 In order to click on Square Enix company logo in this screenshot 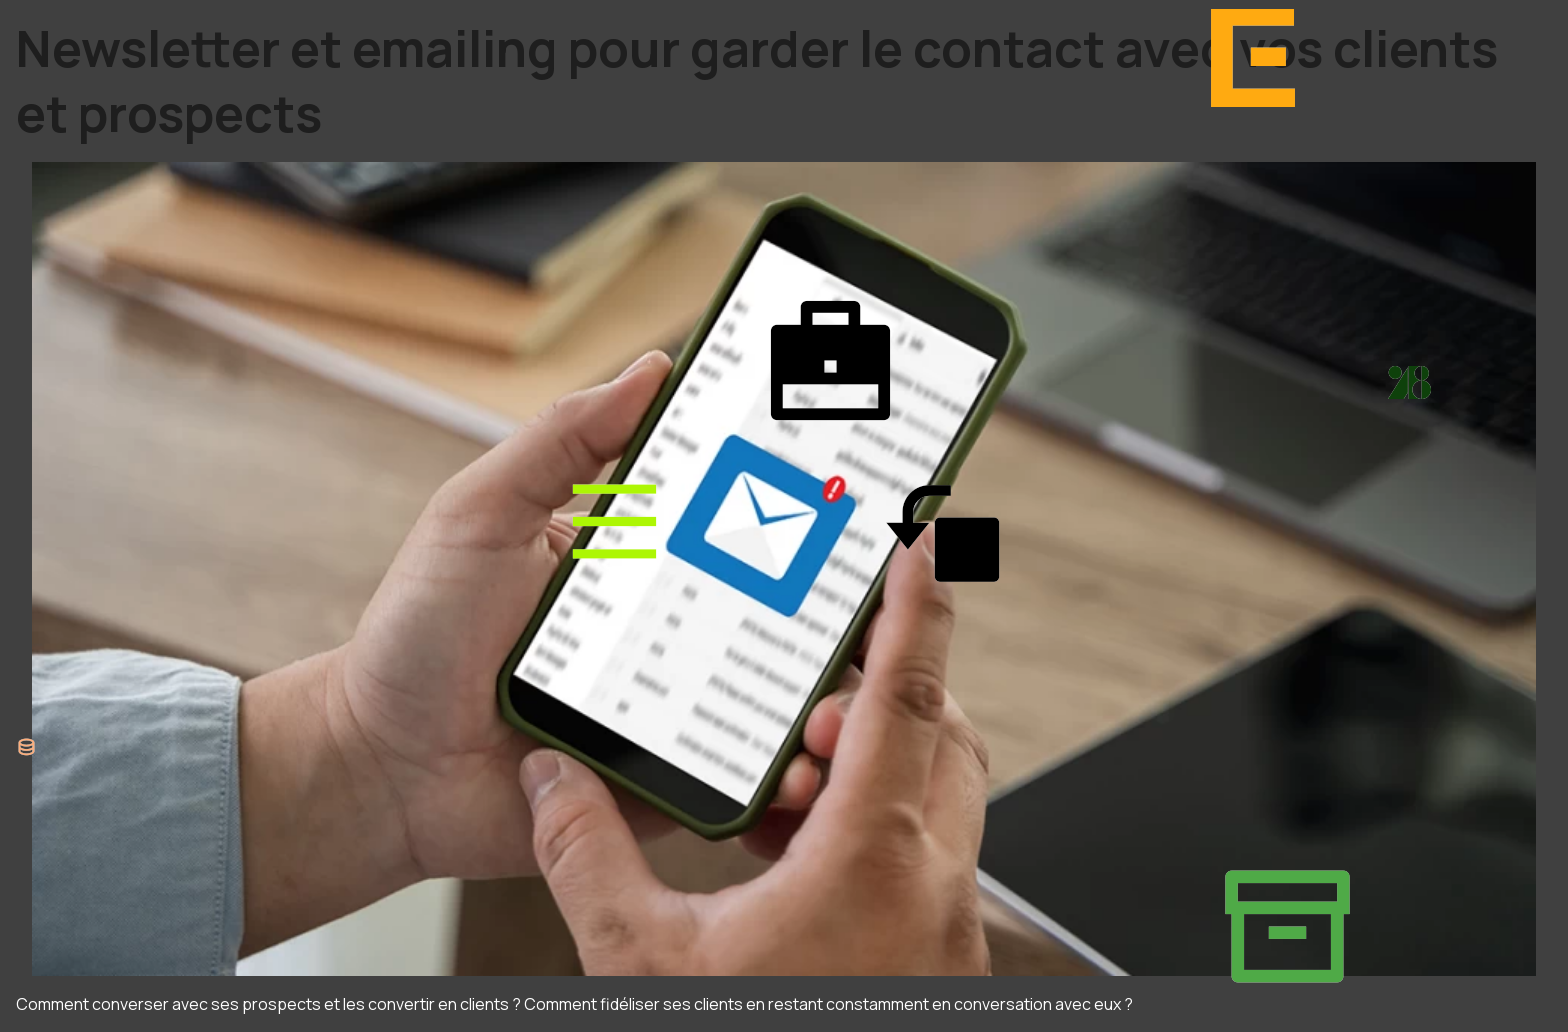, I will do `click(1253, 58)`.